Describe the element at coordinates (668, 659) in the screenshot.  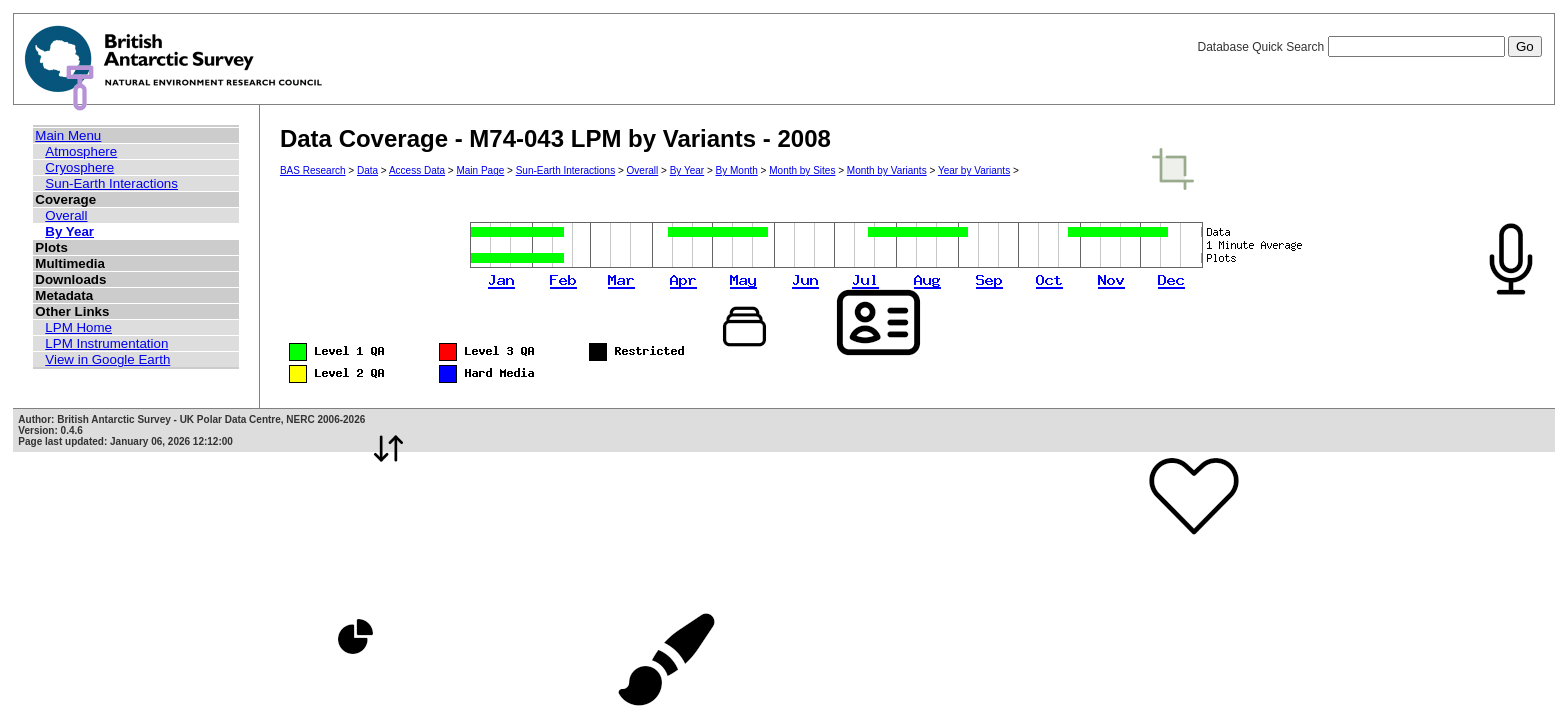
I see `access drawing or painting tools` at that location.